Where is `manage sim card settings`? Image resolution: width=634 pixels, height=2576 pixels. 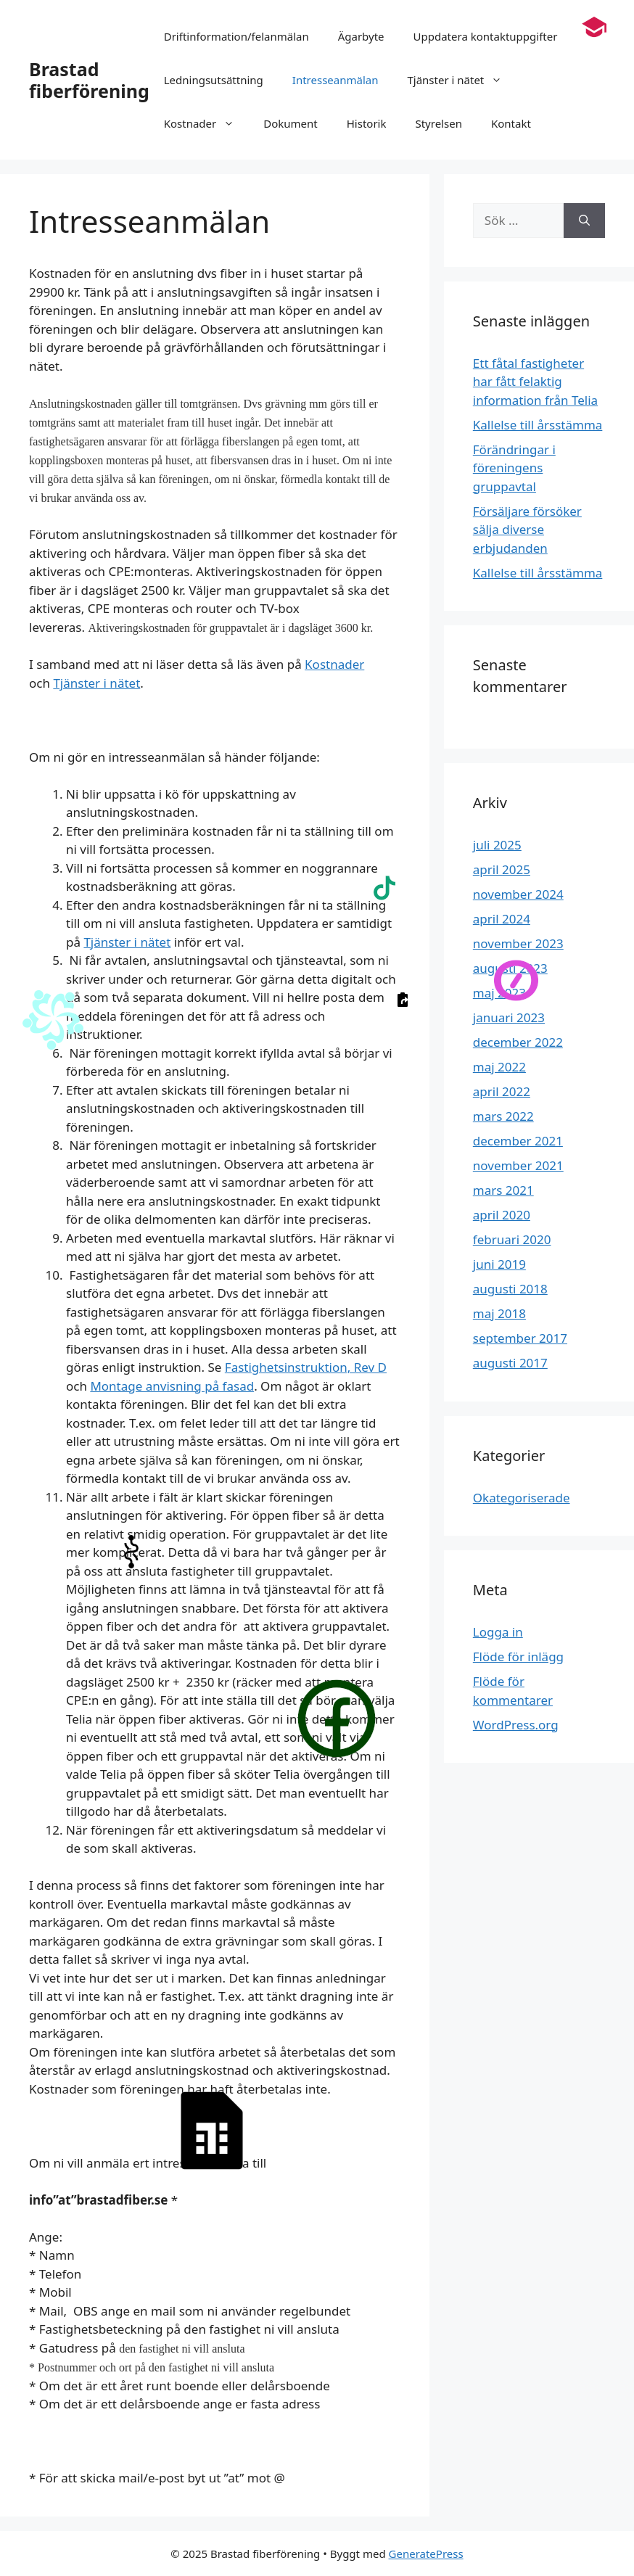 manage sim card settings is located at coordinates (212, 2131).